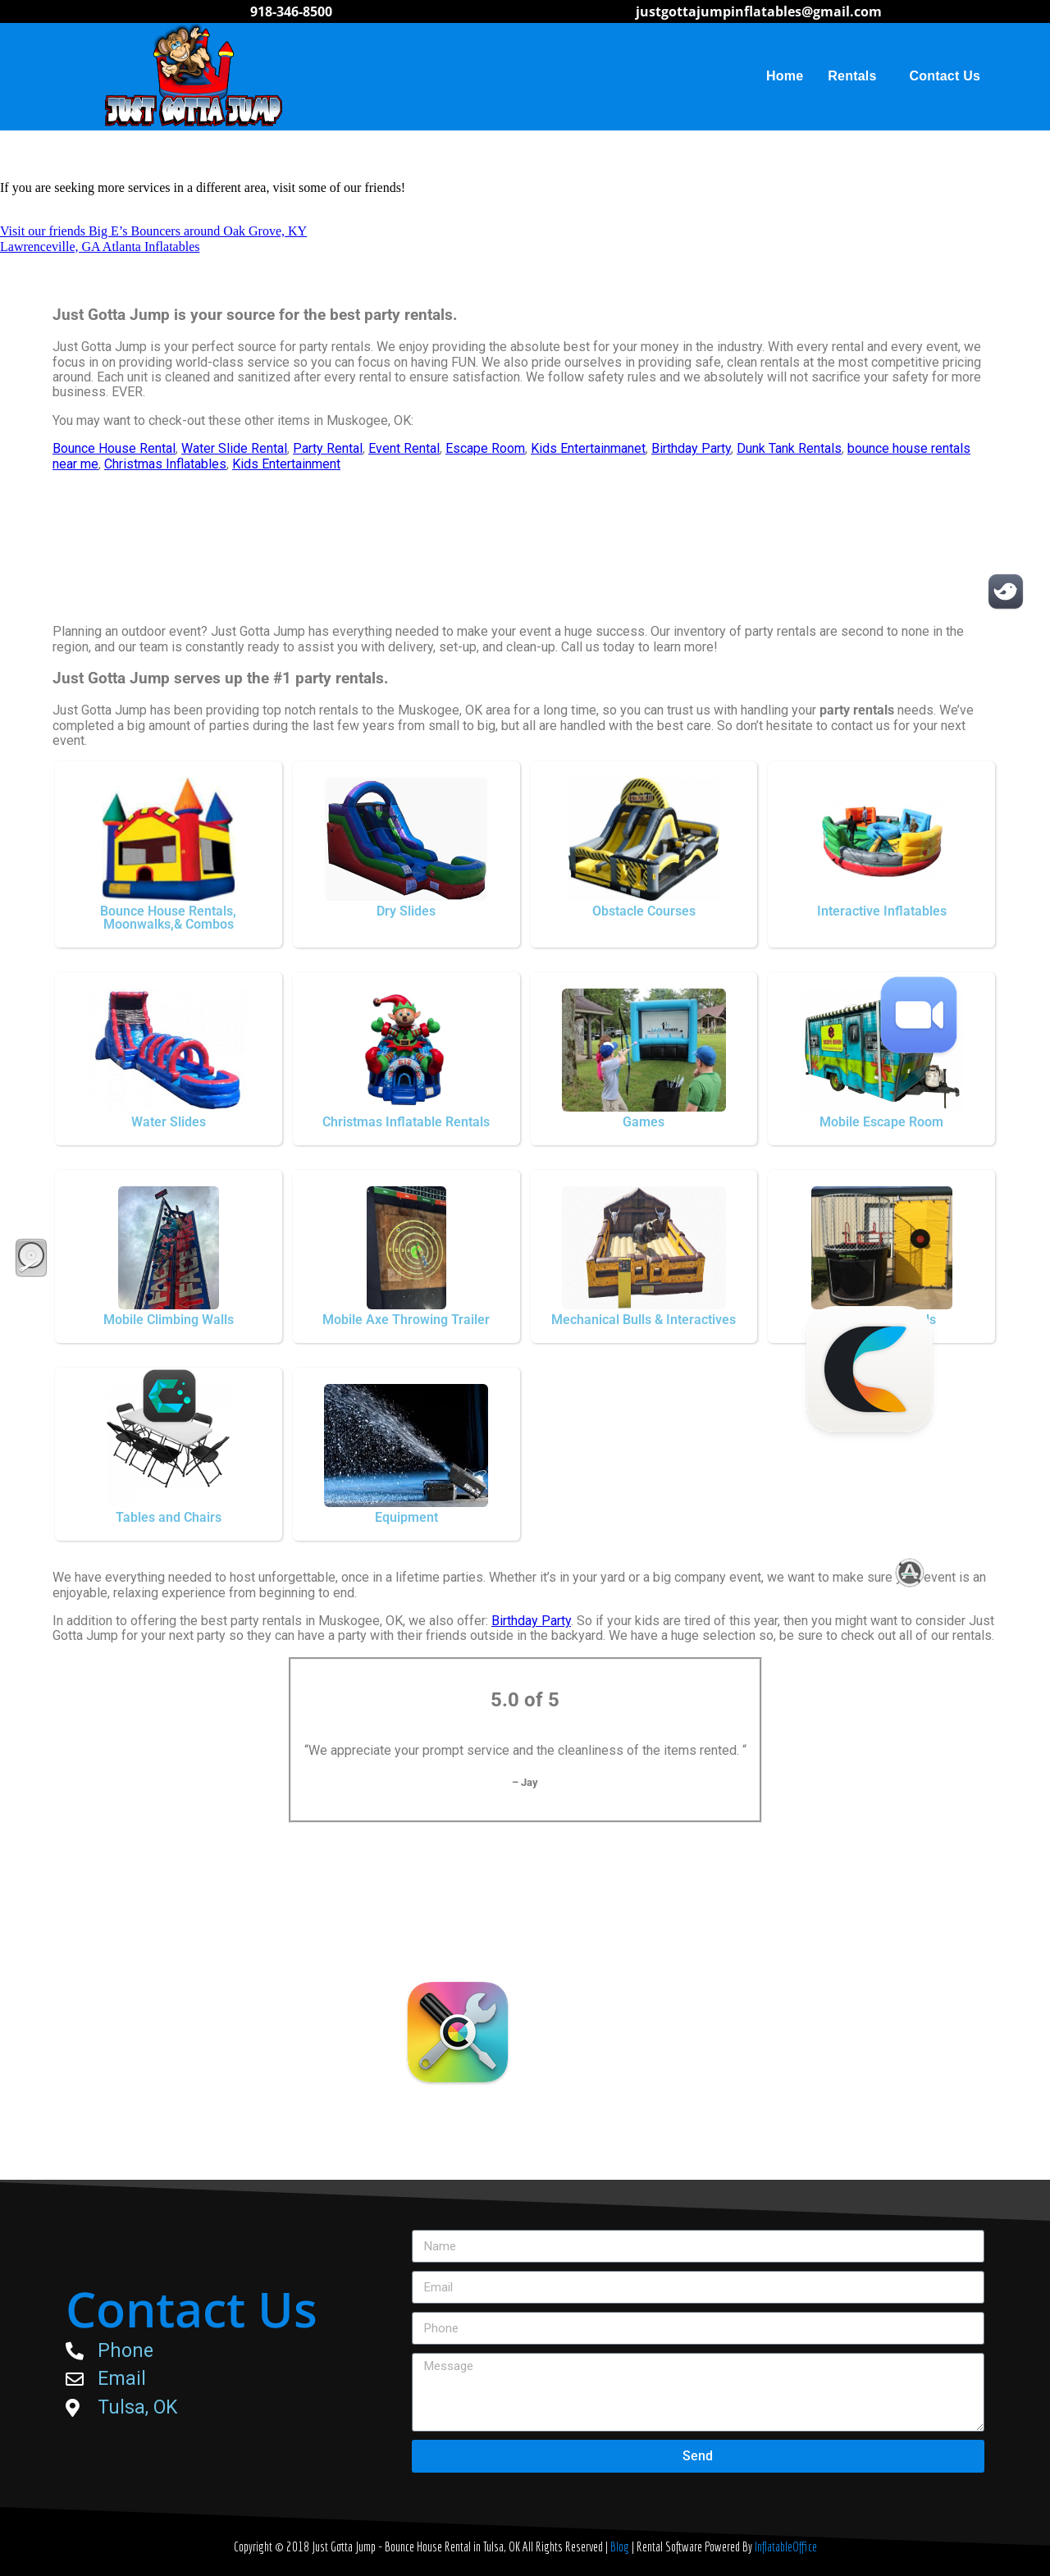  I want to click on open calligra gemini app, so click(870, 1369).